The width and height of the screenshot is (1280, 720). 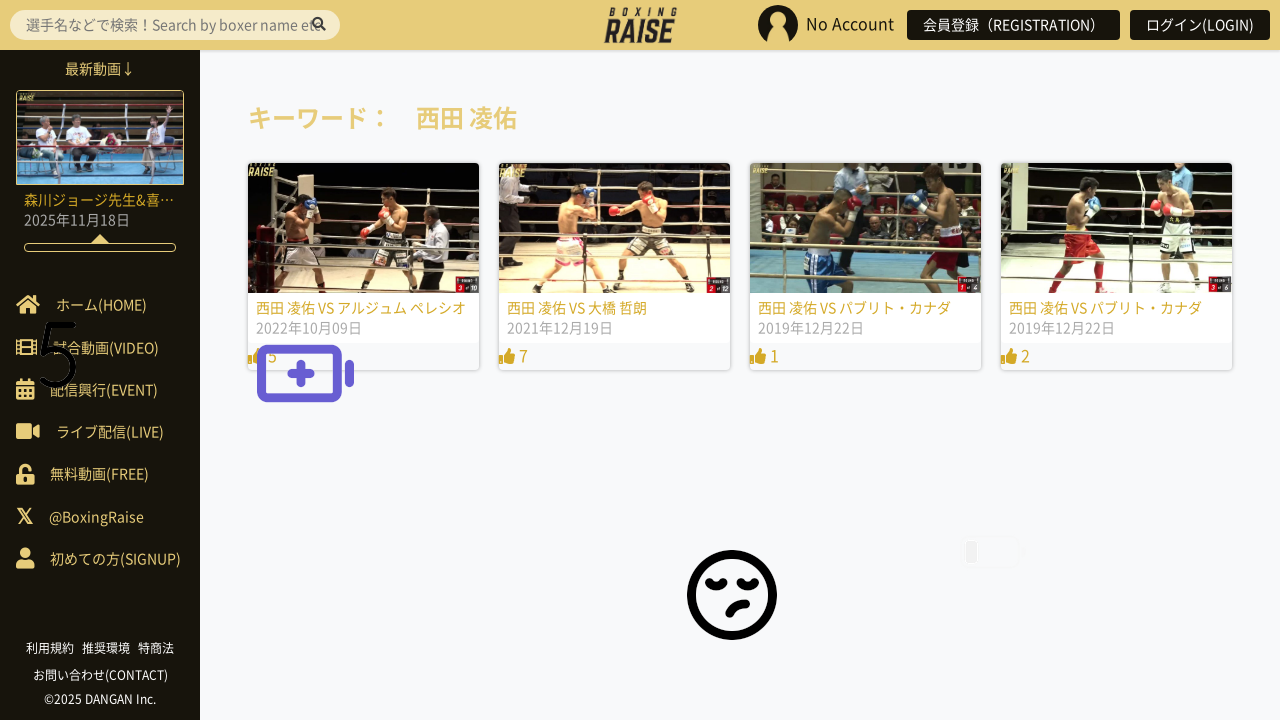 What do you see at coordinates (732, 595) in the screenshot?
I see `indicate user frustration or negative feedback` at bounding box center [732, 595].